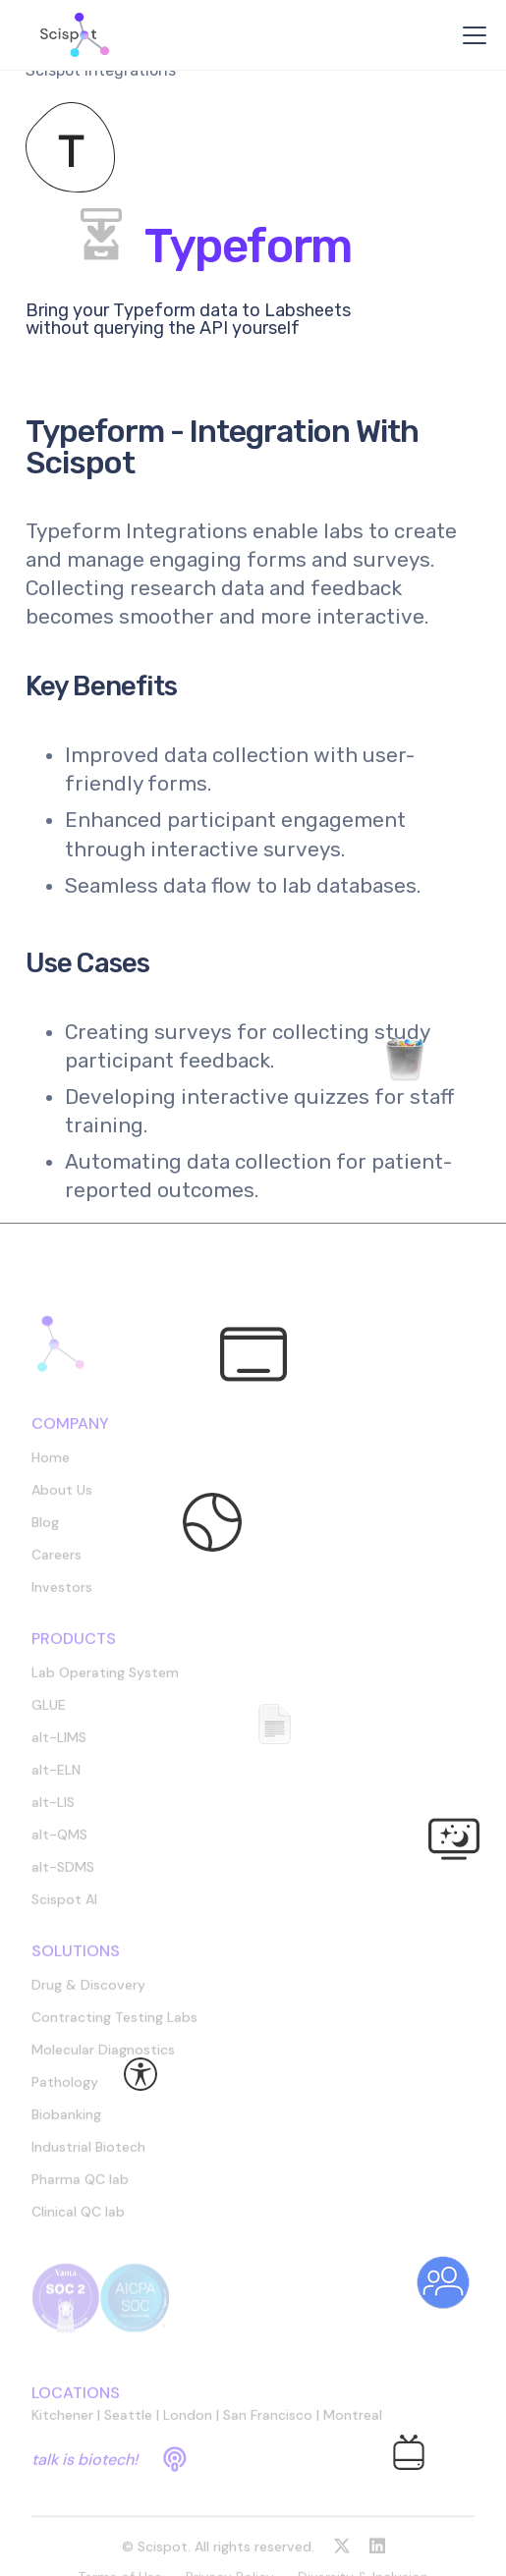 This screenshot has height=2576, width=506. Describe the element at coordinates (443, 2282) in the screenshot. I see `switch to a different user account` at that location.